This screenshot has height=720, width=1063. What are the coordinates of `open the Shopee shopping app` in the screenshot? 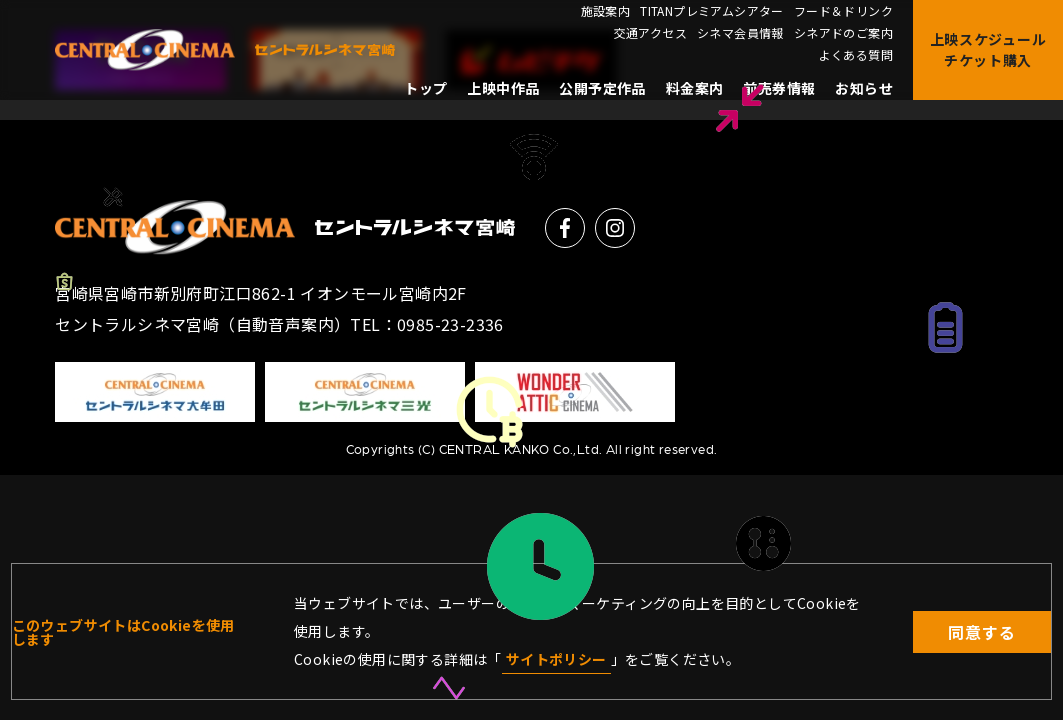 It's located at (64, 281).